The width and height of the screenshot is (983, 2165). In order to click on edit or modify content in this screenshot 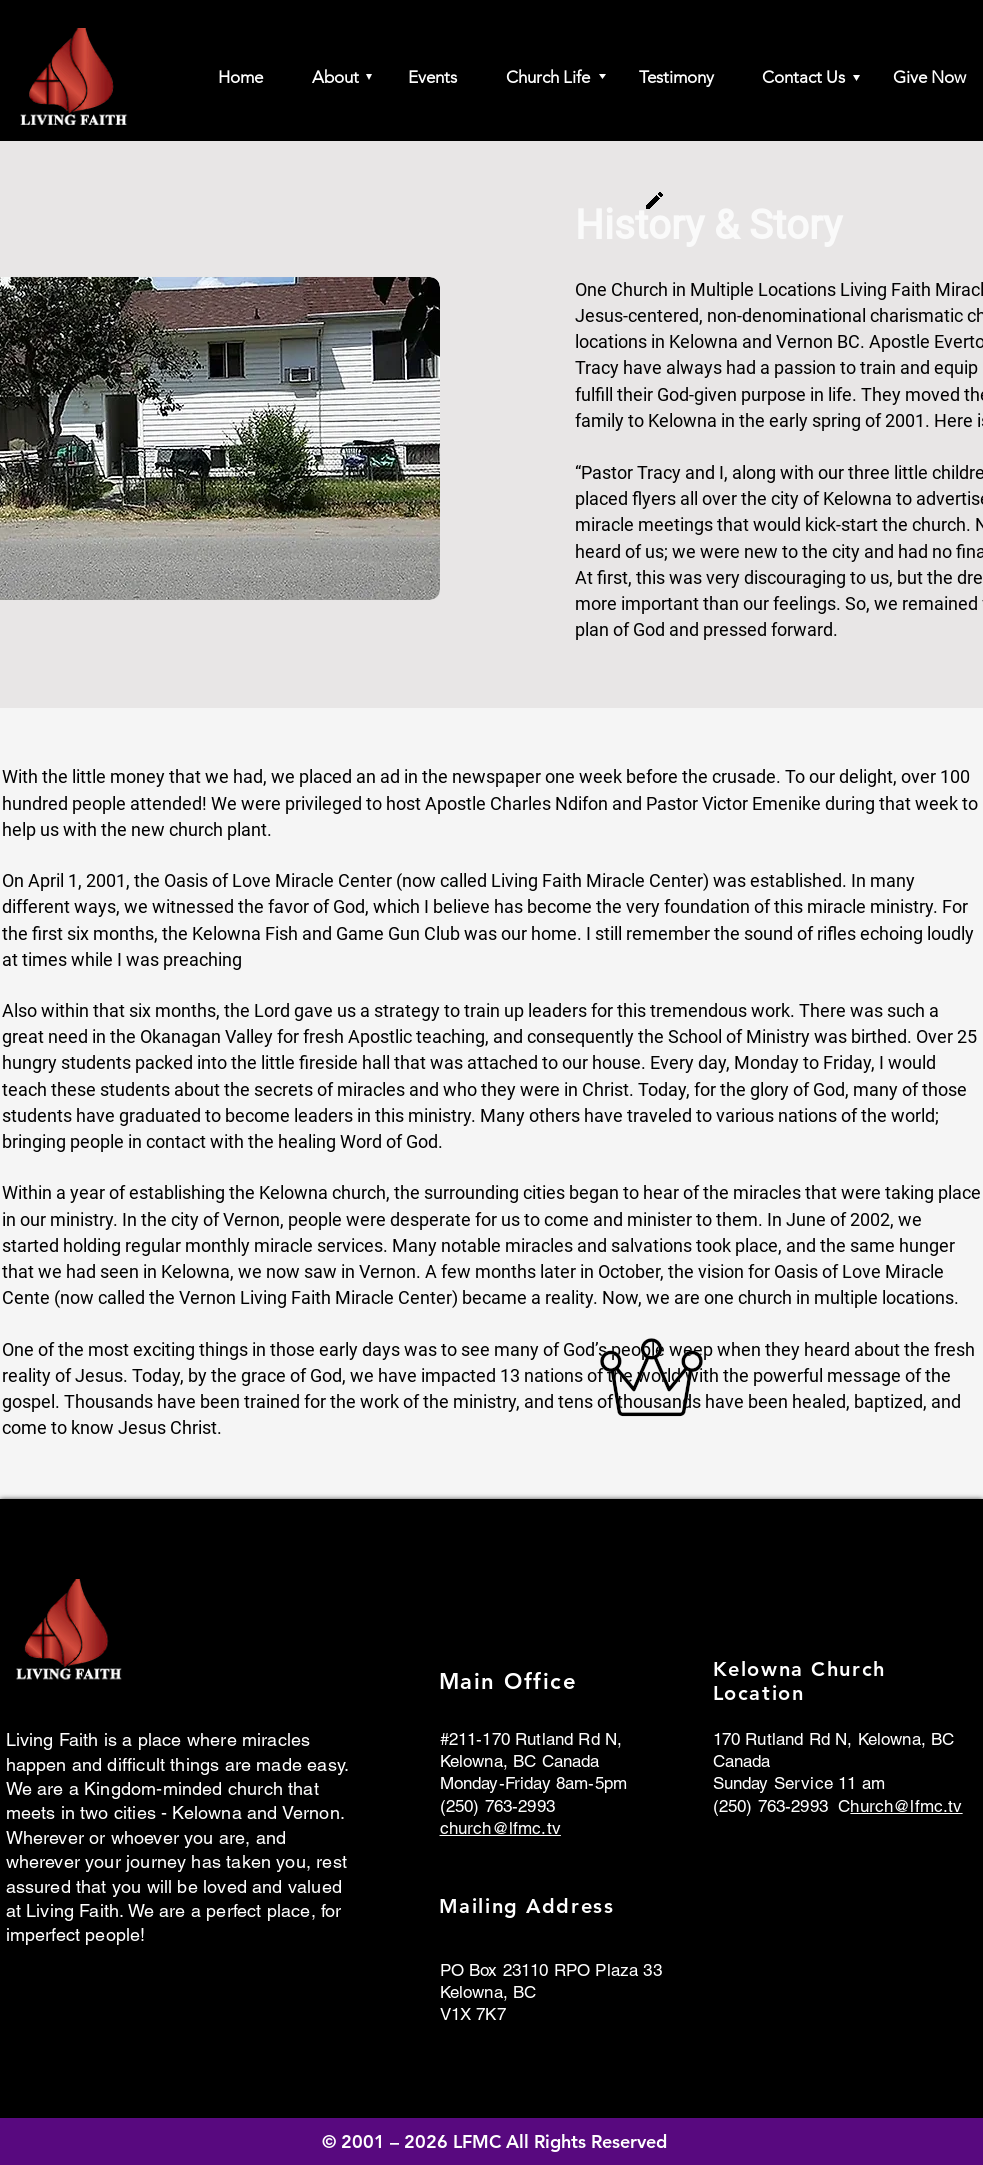, I will do `click(654, 200)`.